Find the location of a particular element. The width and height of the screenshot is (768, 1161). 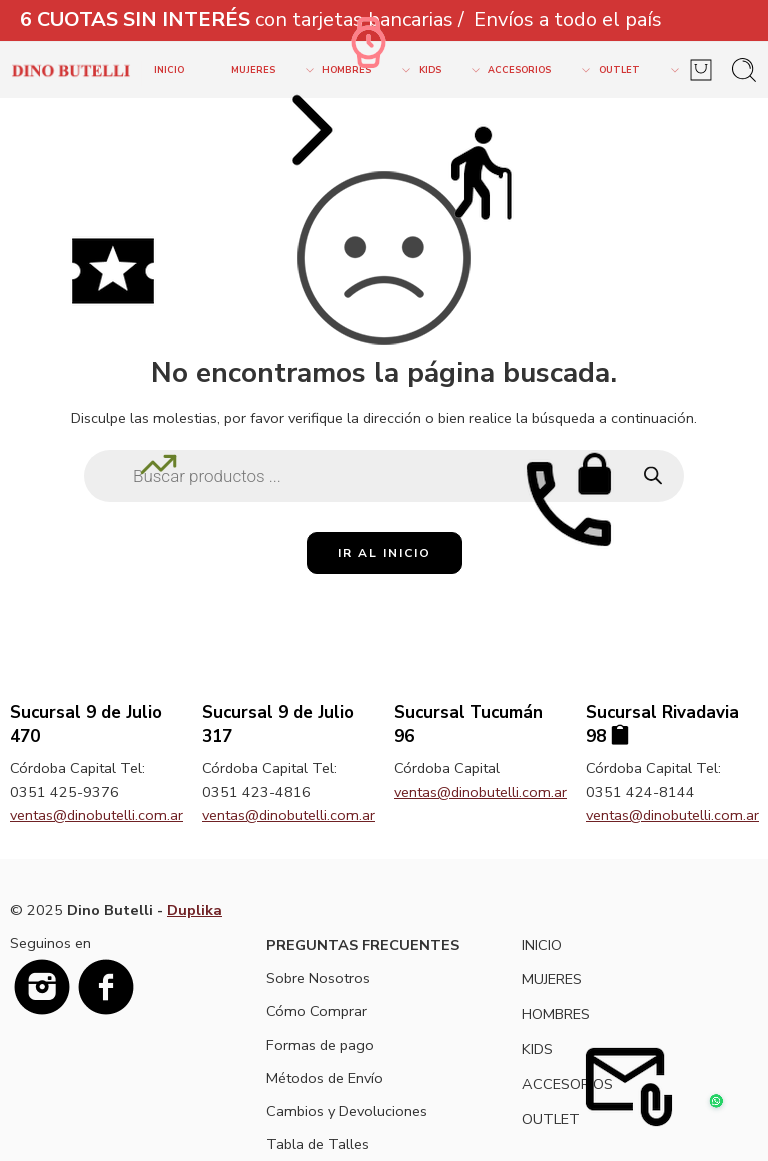

accessibility options for elderly users is located at coordinates (477, 172).